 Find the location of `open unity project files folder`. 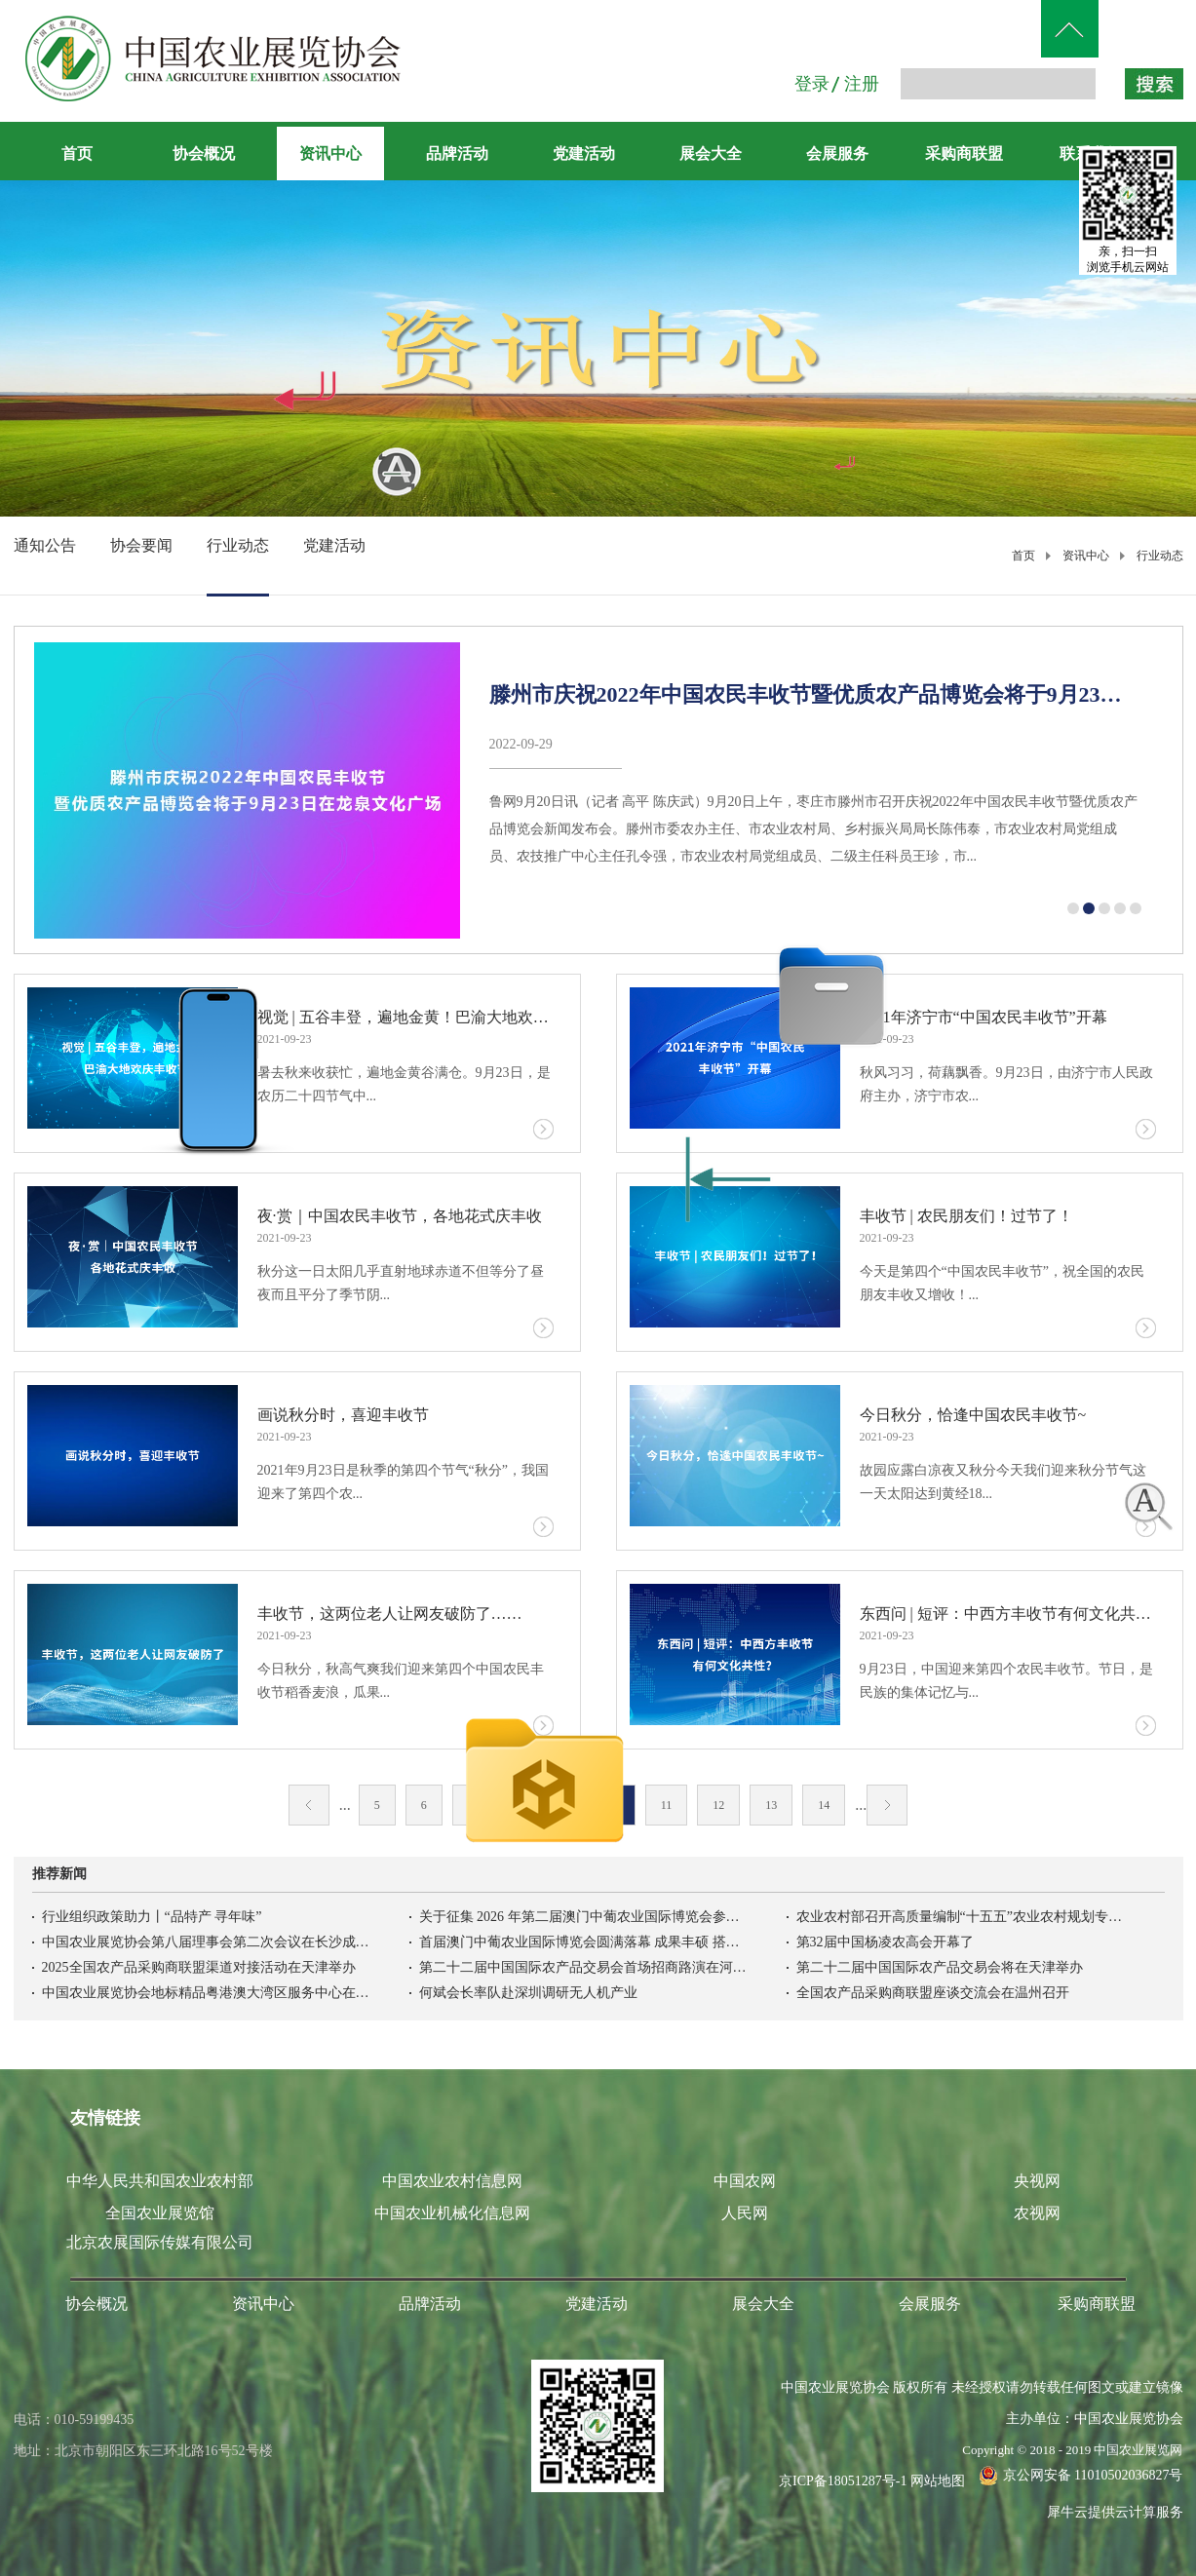

open unity project files folder is located at coordinates (544, 1785).